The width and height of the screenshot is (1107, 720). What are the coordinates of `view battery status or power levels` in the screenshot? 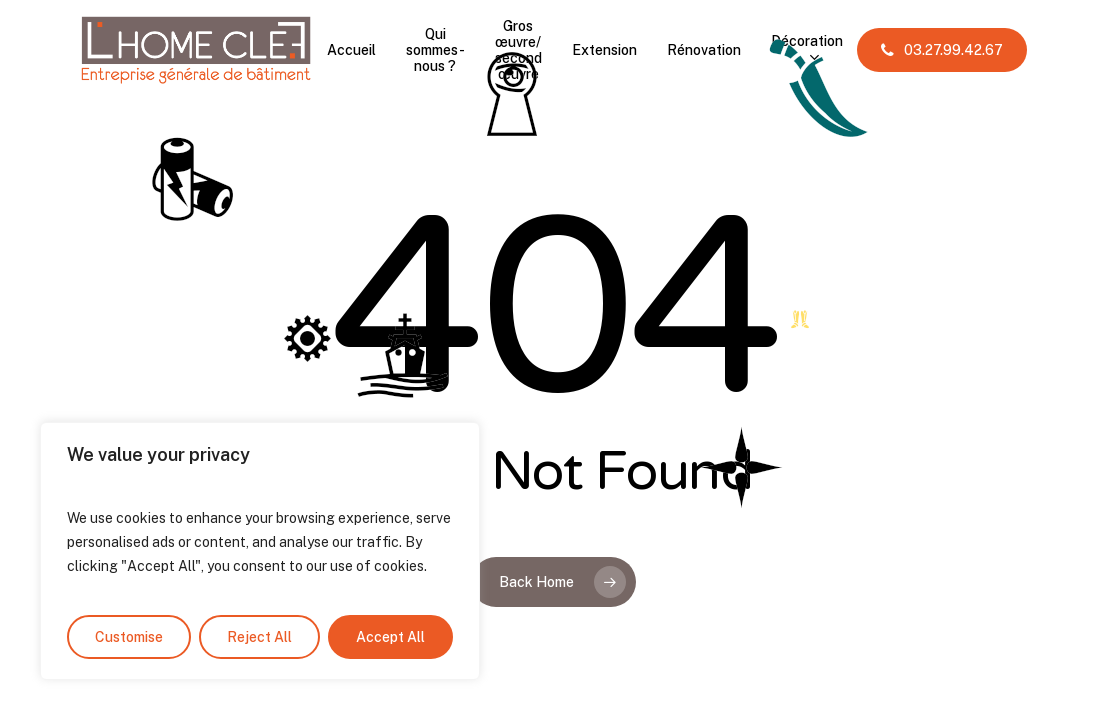 It's located at (192, 178).